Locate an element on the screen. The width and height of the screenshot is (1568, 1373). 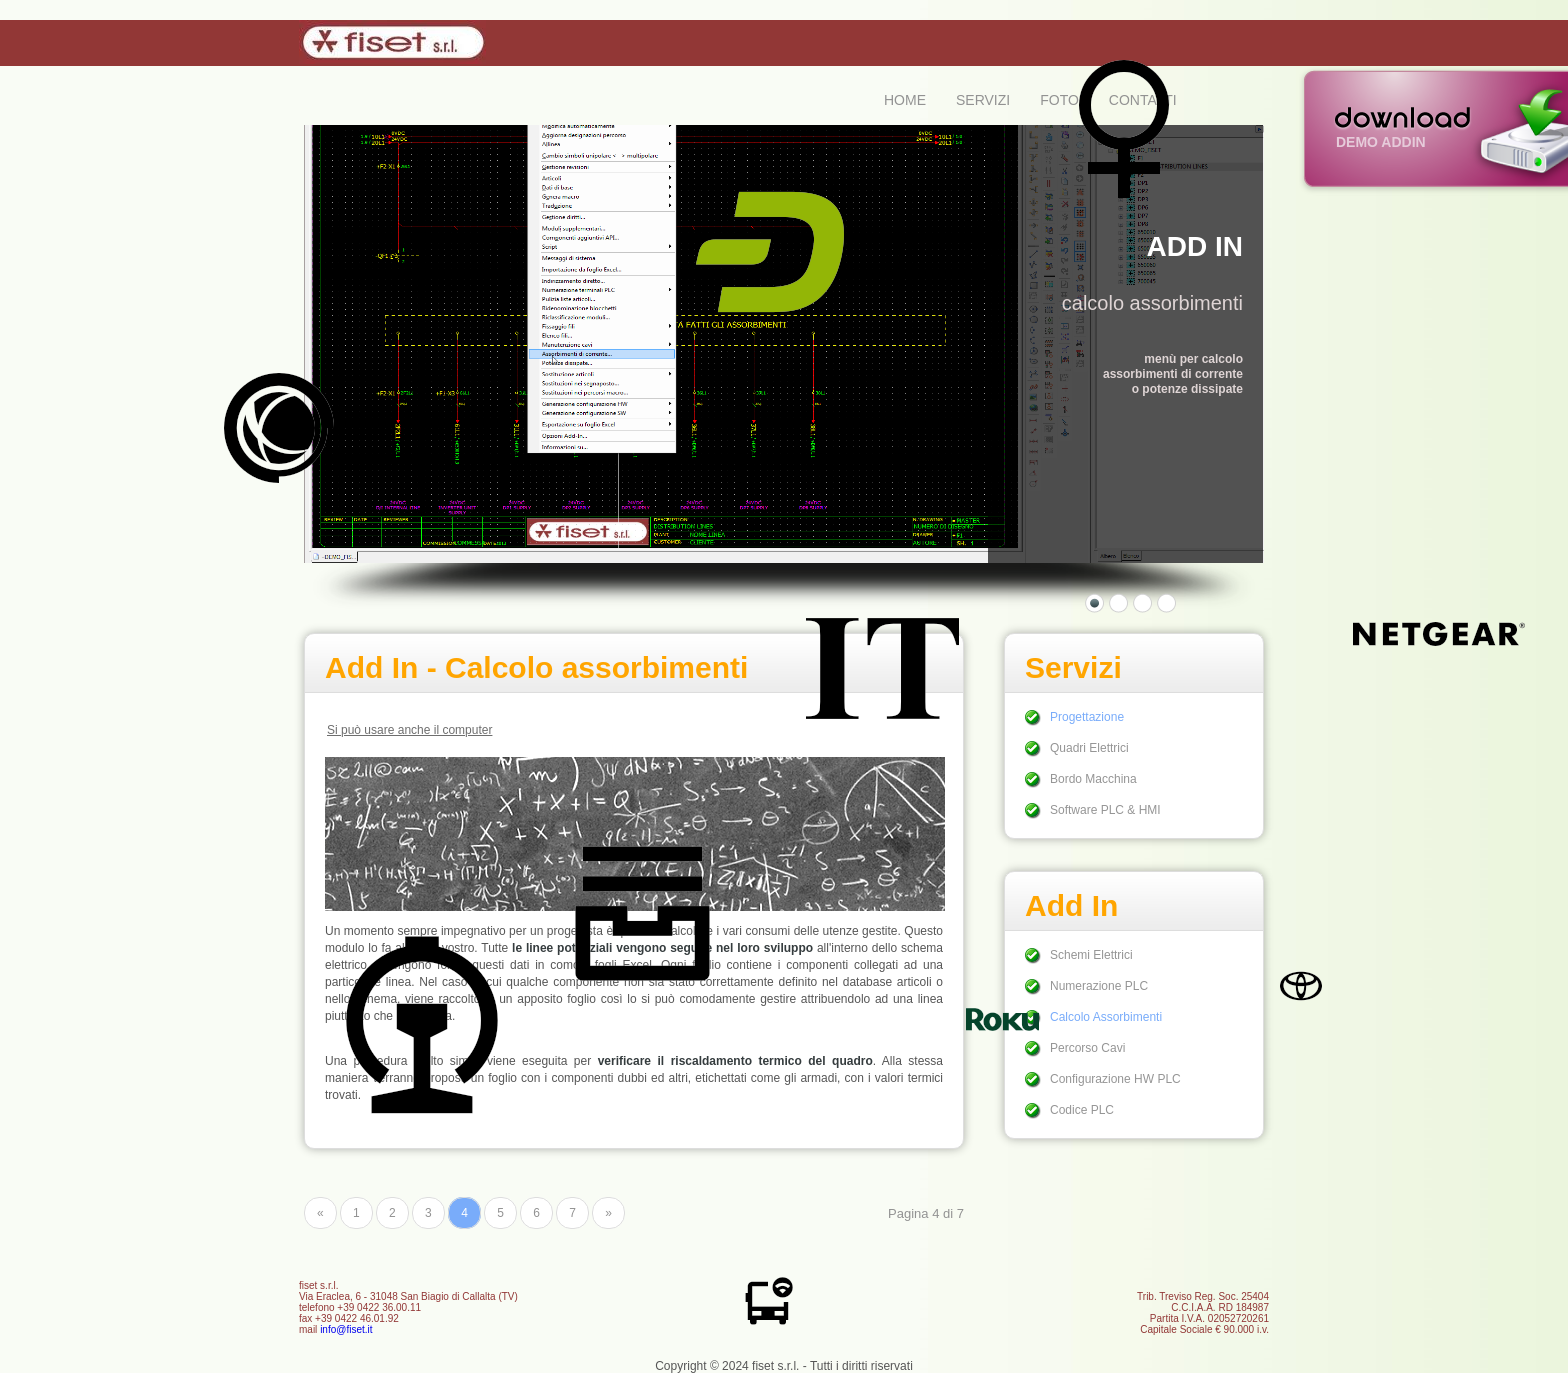
indicates bus has wifi available is located at coordinates (768, 1302).